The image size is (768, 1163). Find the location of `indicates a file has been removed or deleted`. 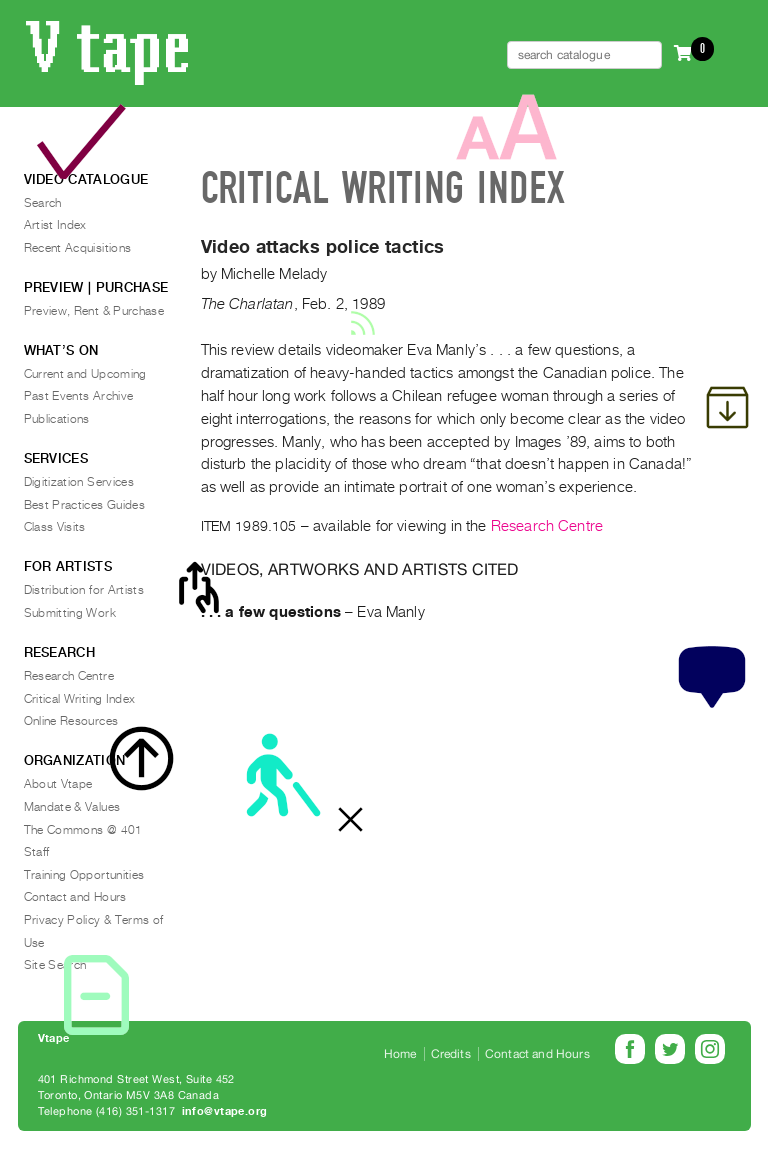

indicates a file has been removed or deleted is located at coordinates (94, 995).